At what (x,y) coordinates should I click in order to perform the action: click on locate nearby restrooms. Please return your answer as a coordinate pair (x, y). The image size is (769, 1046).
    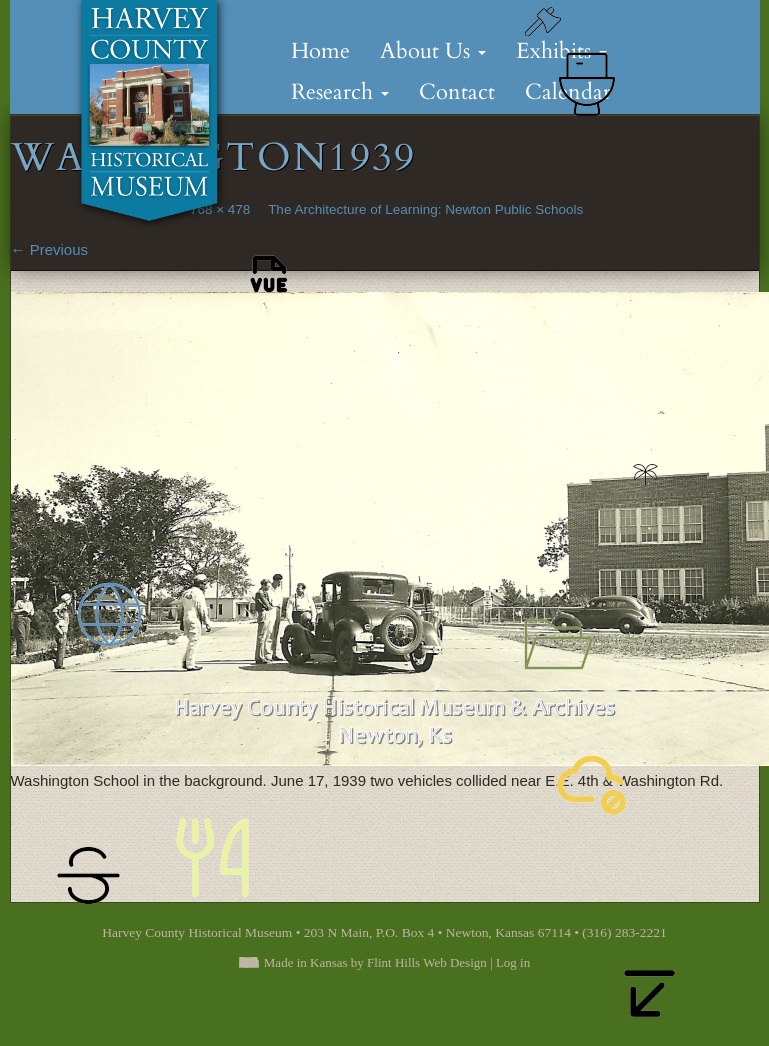
    Looking at the image, I should click on (587, 83).